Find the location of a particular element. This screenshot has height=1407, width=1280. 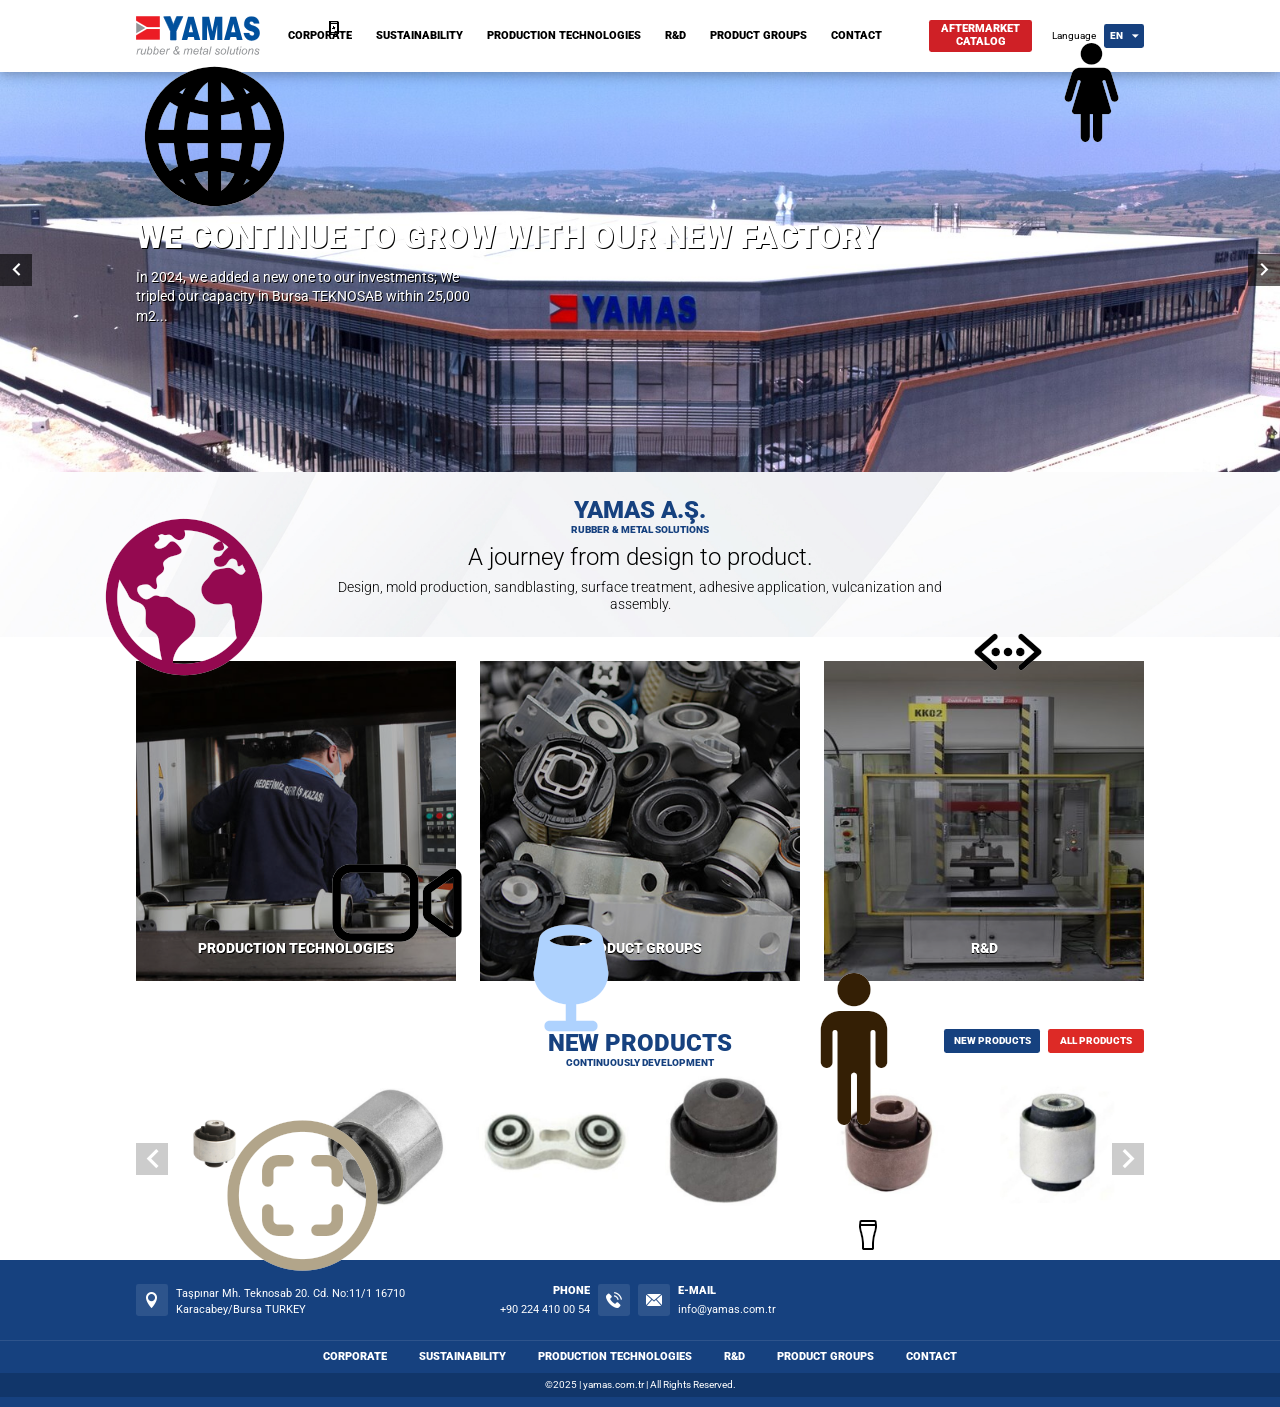

start a video call is located at coordinates (397, 903).